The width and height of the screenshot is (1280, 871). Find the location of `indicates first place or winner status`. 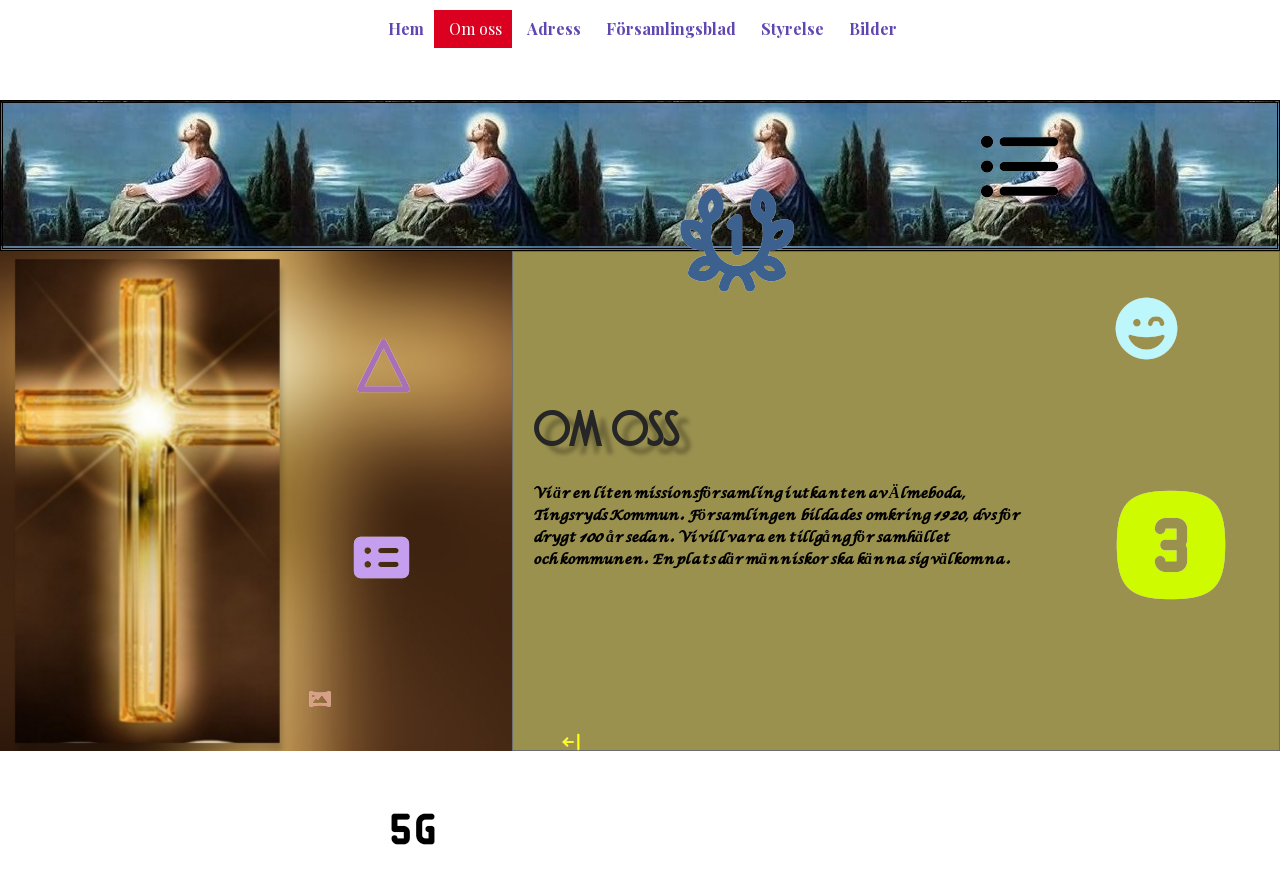

indicates first place or winner status is located at coordinates (737, 240).